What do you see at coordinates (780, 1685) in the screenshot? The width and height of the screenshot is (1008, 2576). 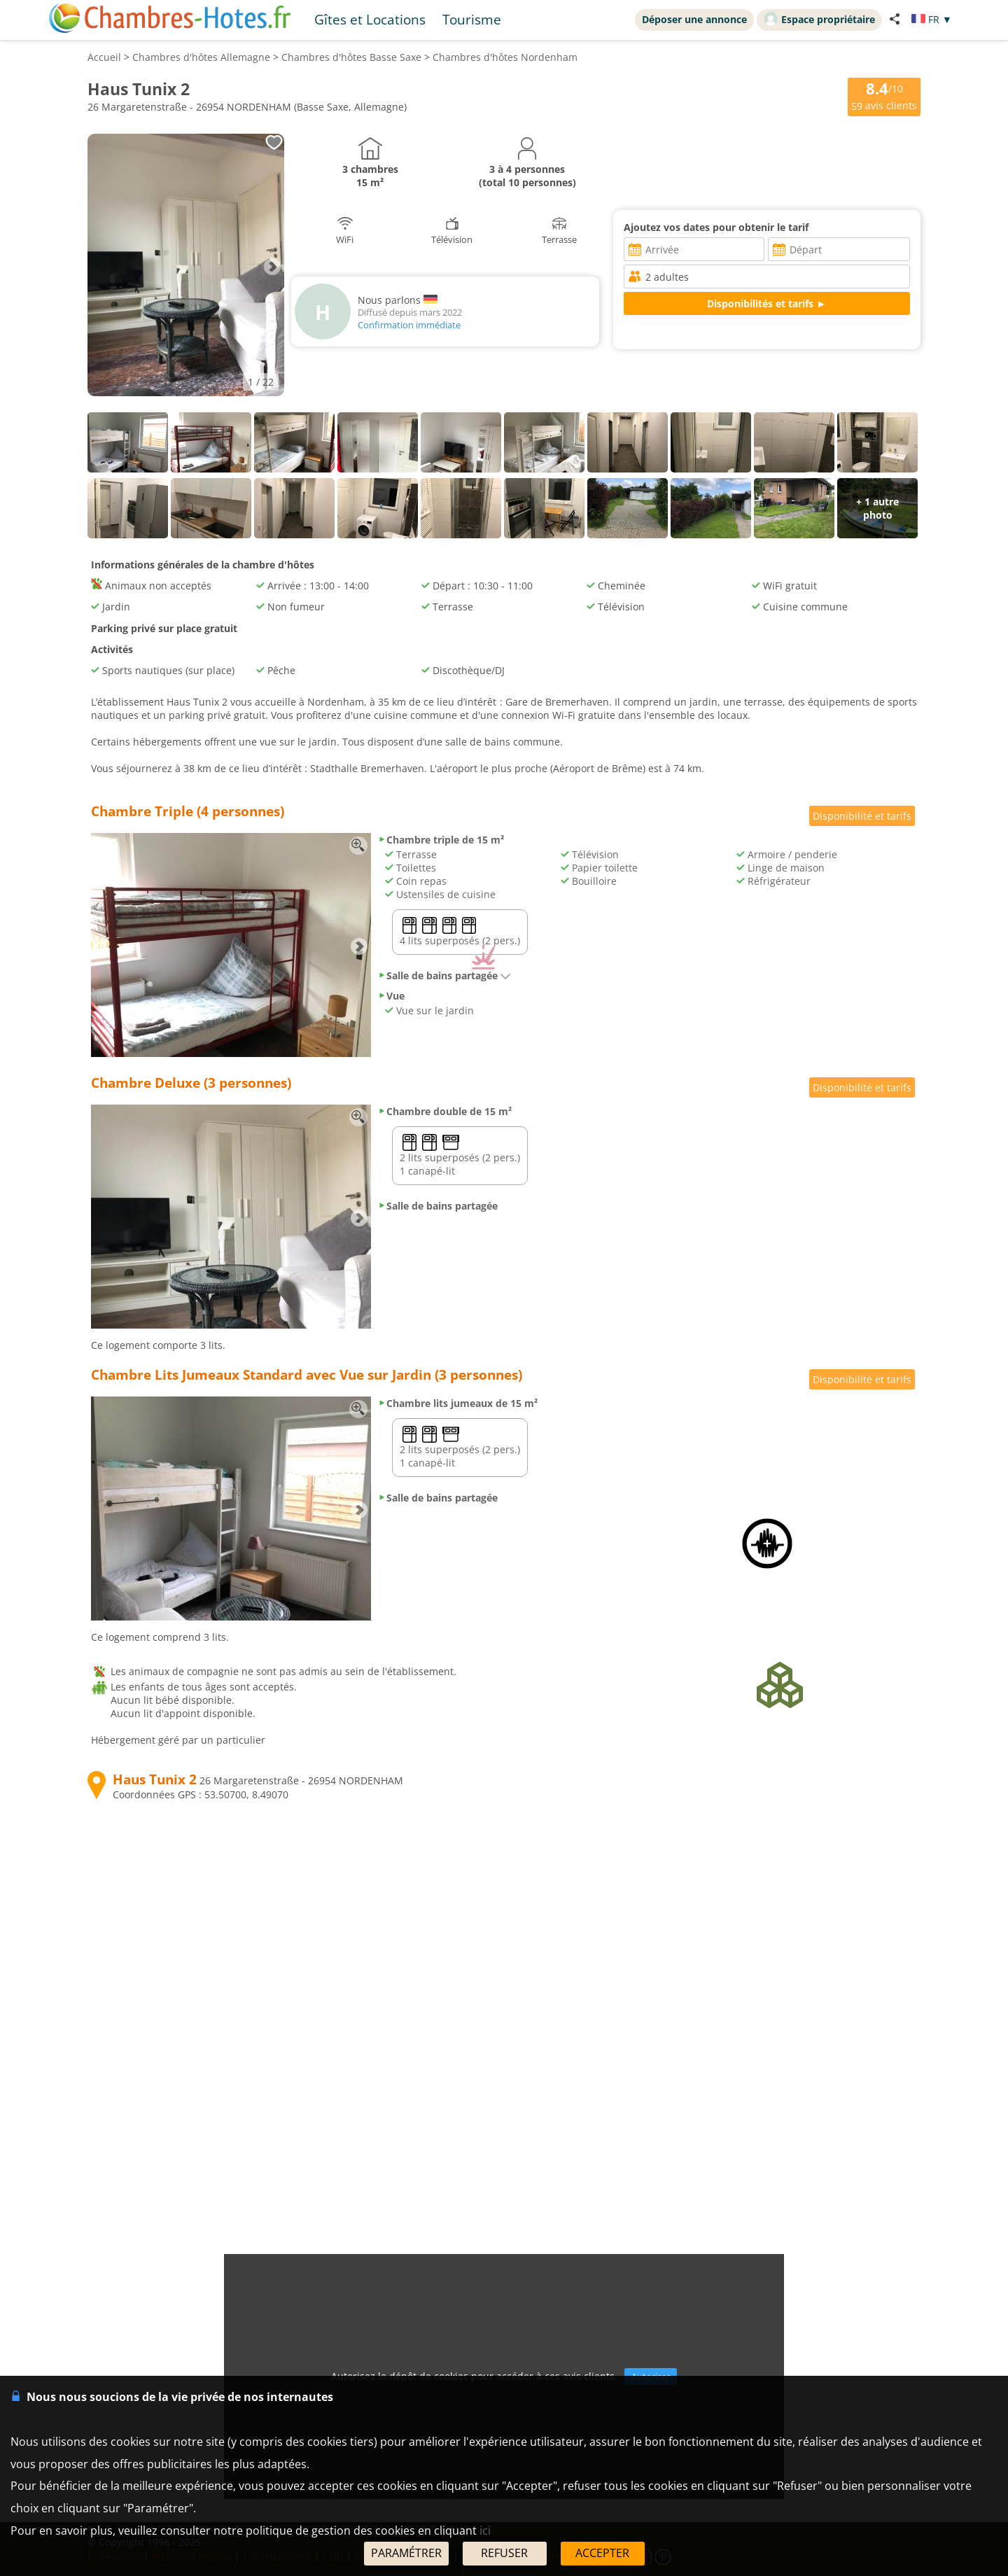 I see `view all packages or deliveries` at bounding box center [780, 1685].